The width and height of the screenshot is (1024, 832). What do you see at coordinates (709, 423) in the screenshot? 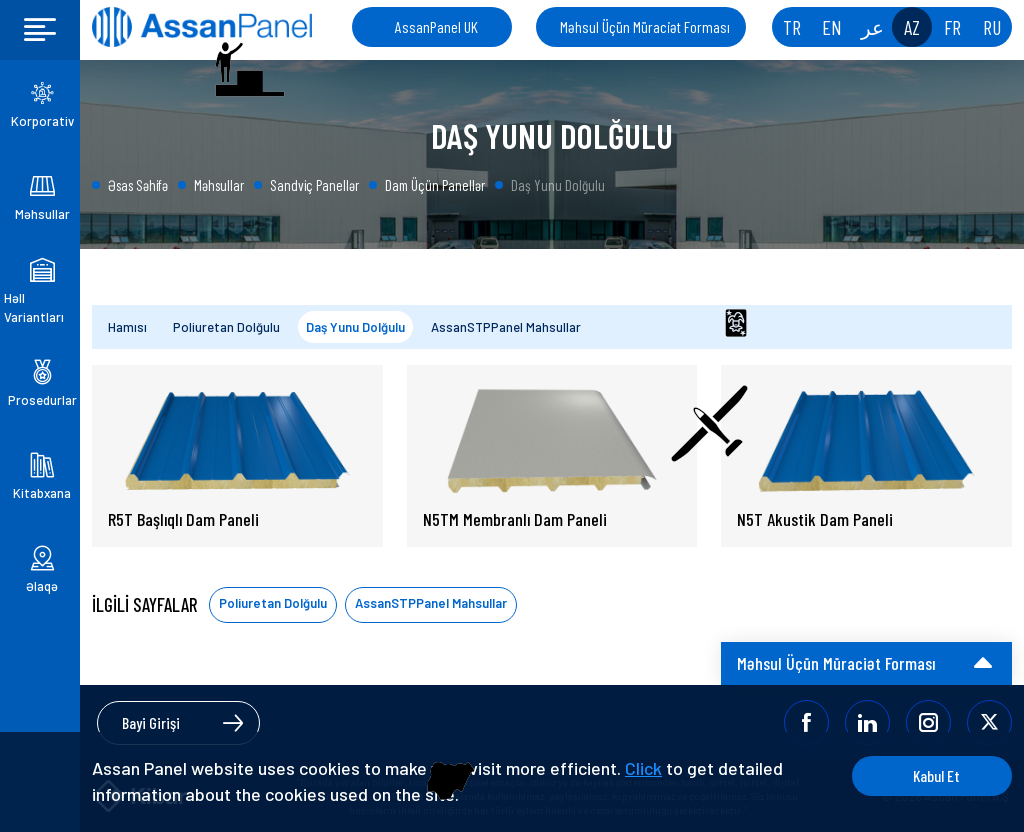
I see `access glider or sailplane activities` at bounding box center [709, 423].